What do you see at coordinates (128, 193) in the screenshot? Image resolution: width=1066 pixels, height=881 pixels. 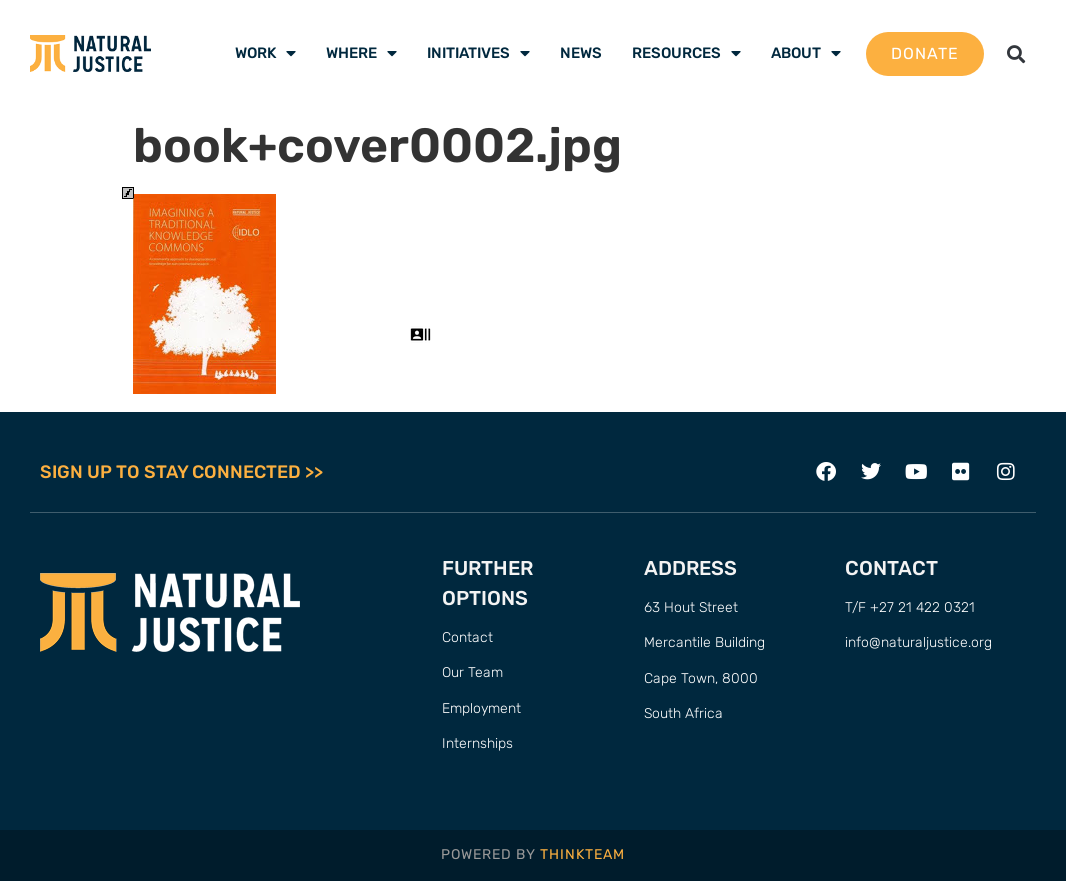 I see `indicates stairs available at this location` at bounding box center [128, 193].